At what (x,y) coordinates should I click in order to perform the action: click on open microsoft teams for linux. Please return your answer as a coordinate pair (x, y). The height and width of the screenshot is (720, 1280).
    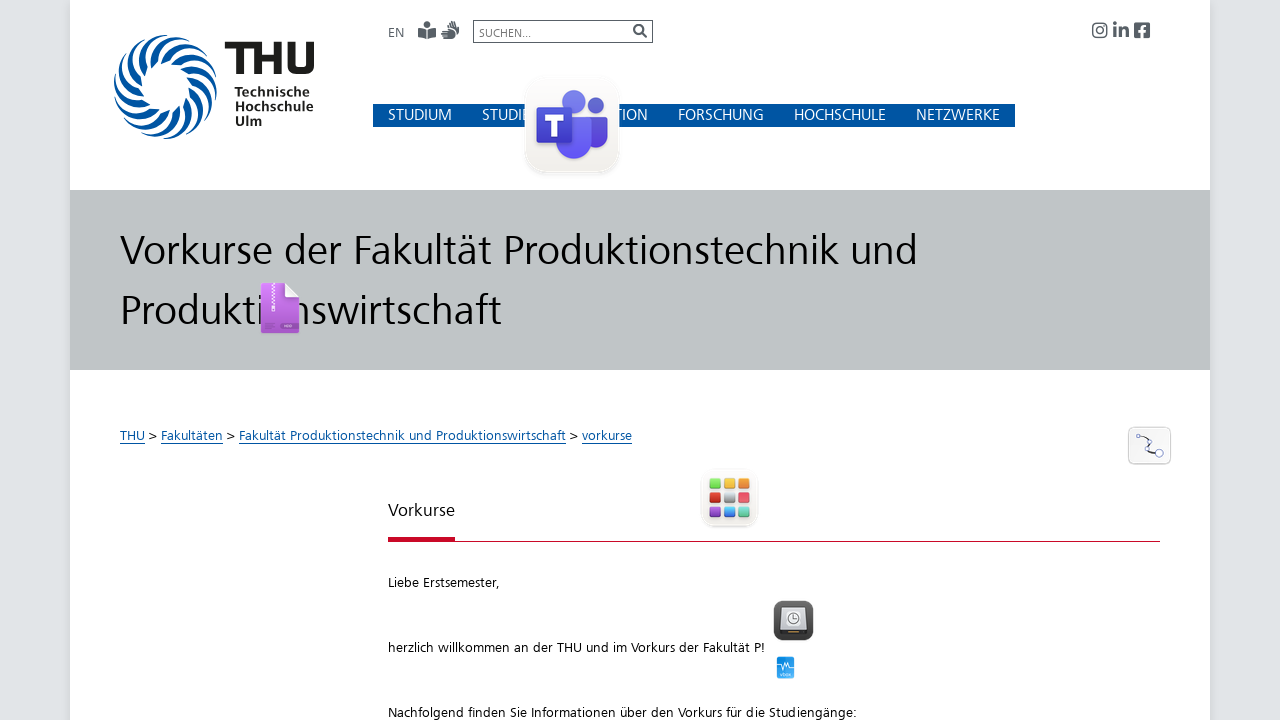
    Looking at the image, I should click on (572, 125).